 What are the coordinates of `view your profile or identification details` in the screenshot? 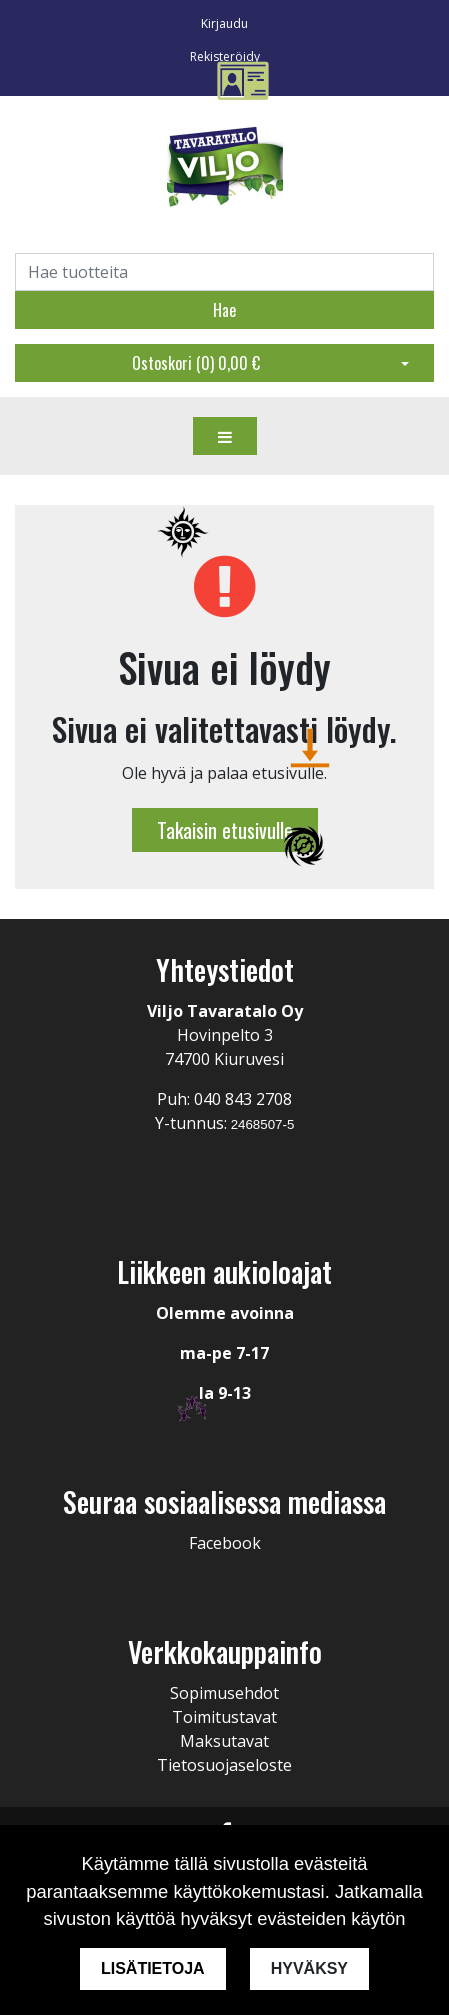 It's located at (243, 80).